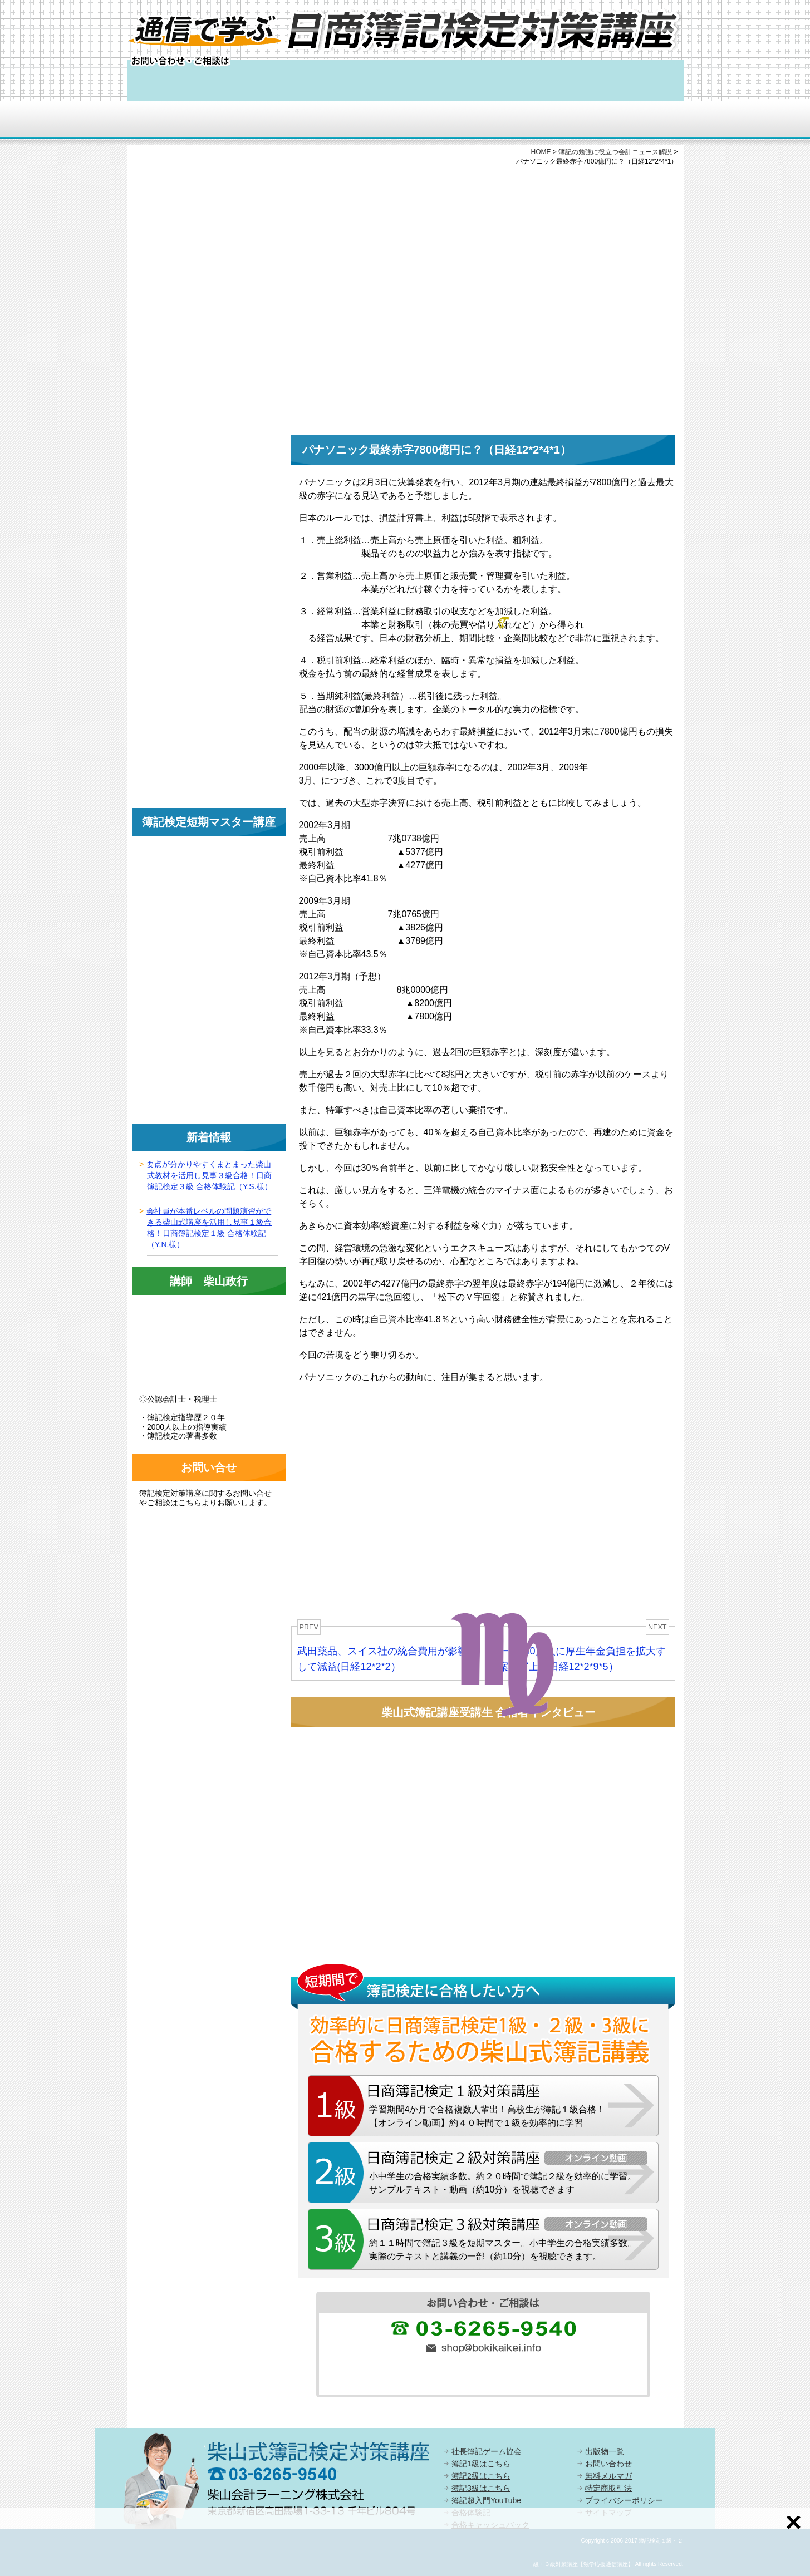 This screenshot has width=810, height=2576. What do you see at coordinates (503, 623) in the screenshot?
I see `draw a random card from the deck` at bounding box center [503, 623].